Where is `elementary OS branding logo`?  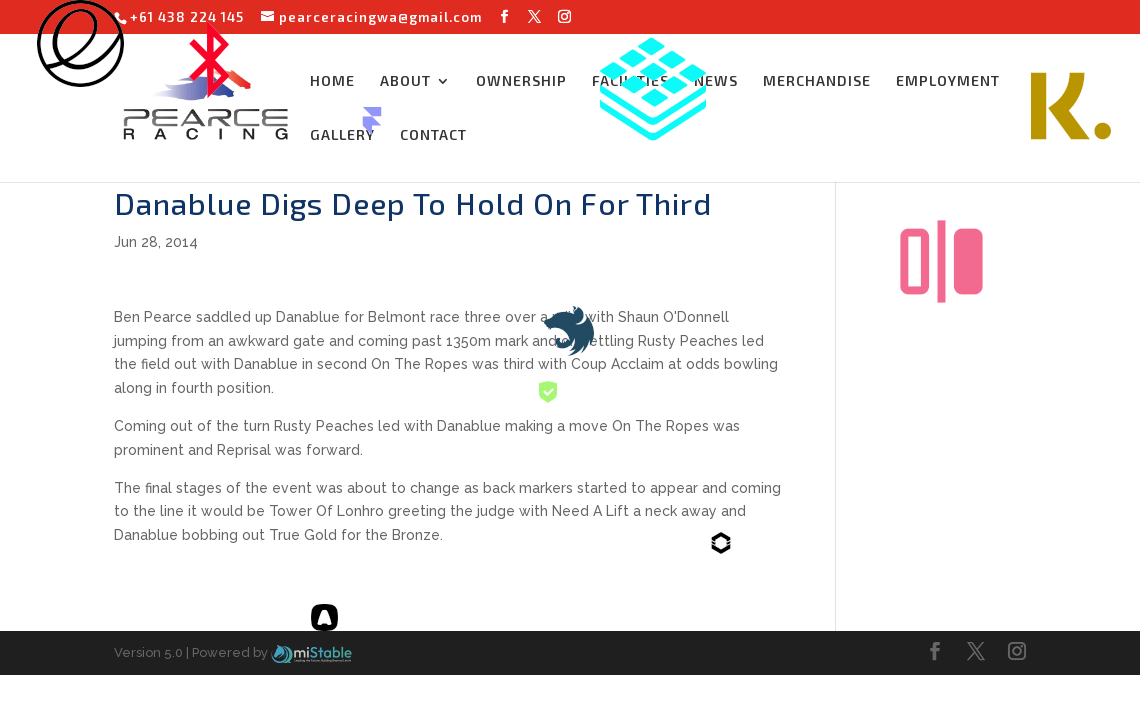
elementary OS branding logo is located at coordinates (80, 43).